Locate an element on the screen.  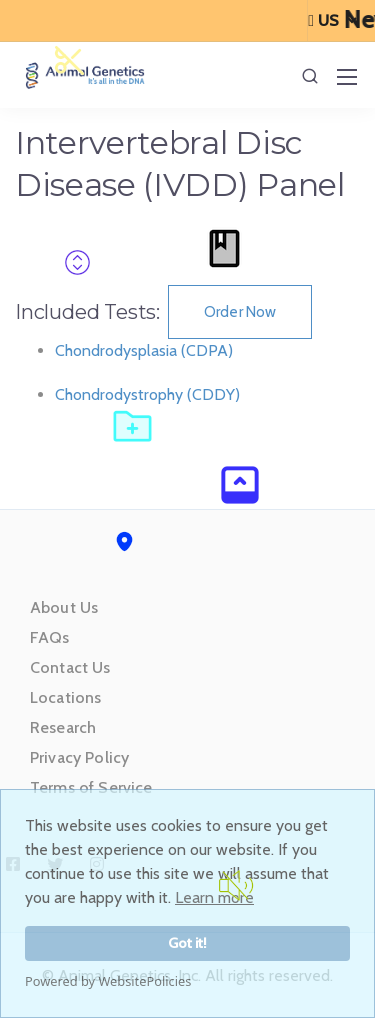
access your saved bookmarks or reading list is located at coordinates (224, 248).